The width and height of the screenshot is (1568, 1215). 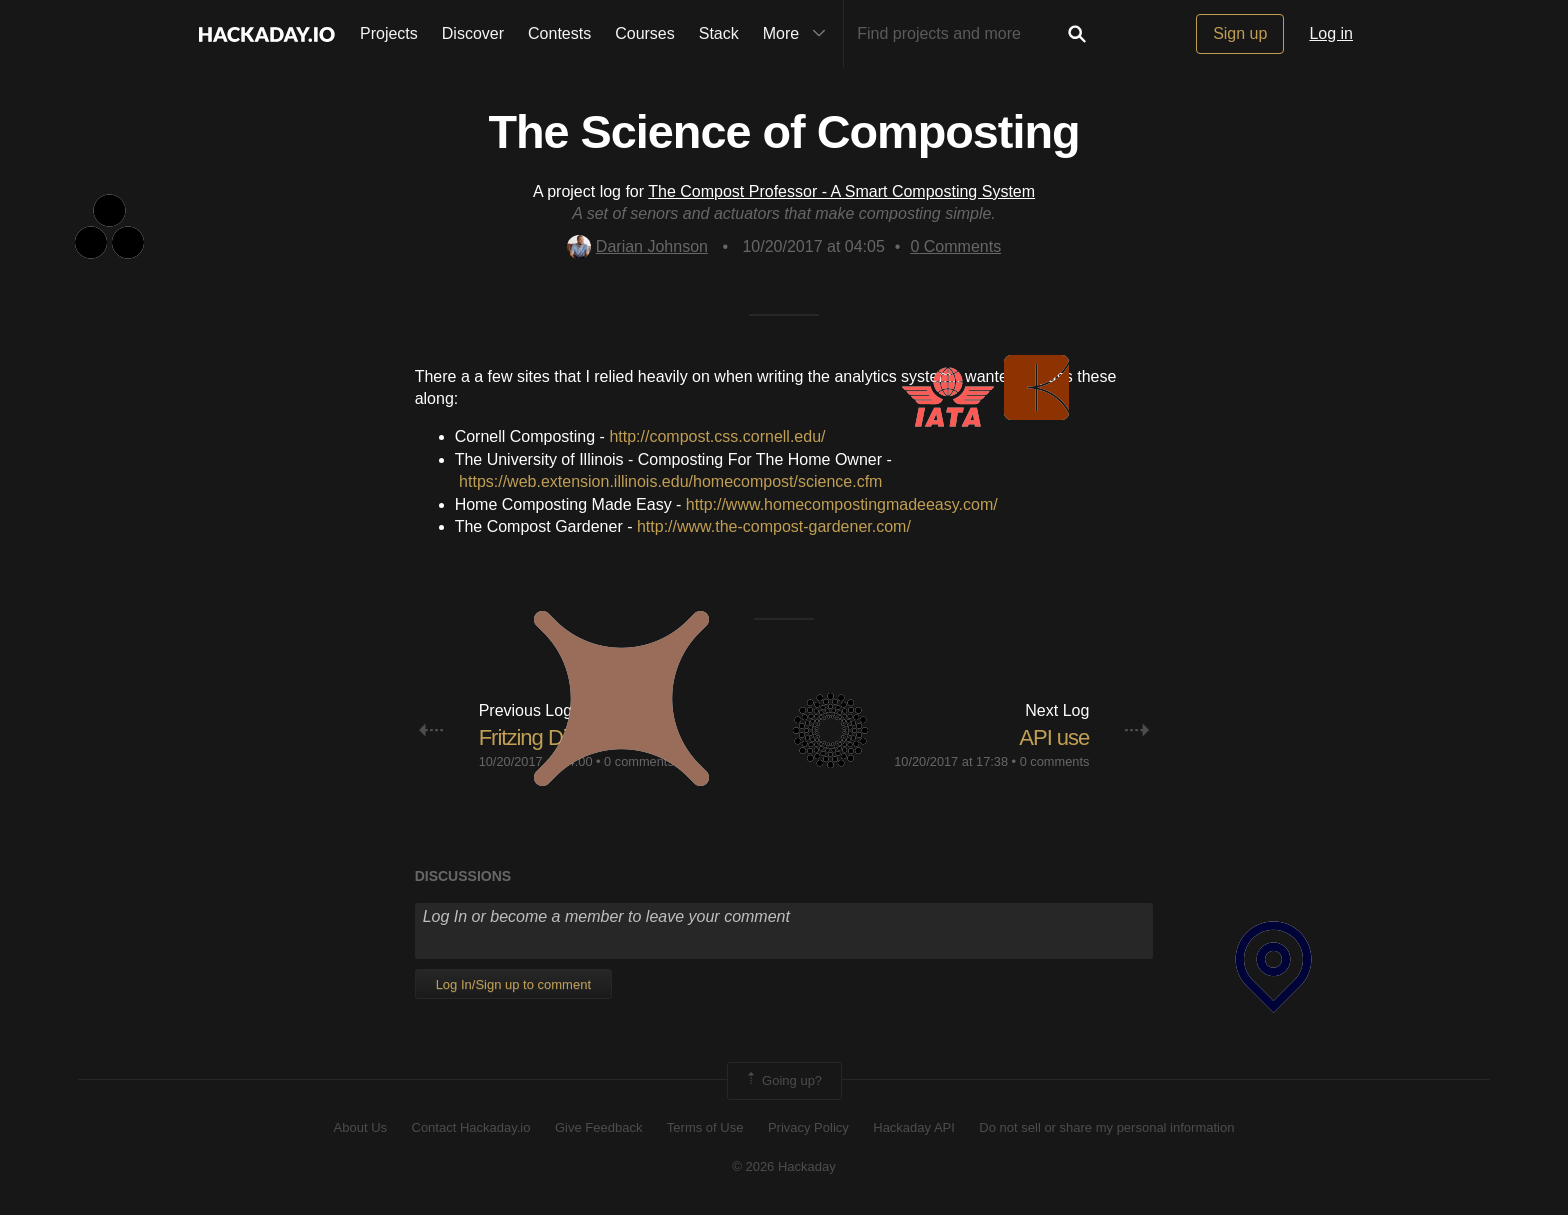 I want to click on international air transport association logo, so click(x=948, y=397).